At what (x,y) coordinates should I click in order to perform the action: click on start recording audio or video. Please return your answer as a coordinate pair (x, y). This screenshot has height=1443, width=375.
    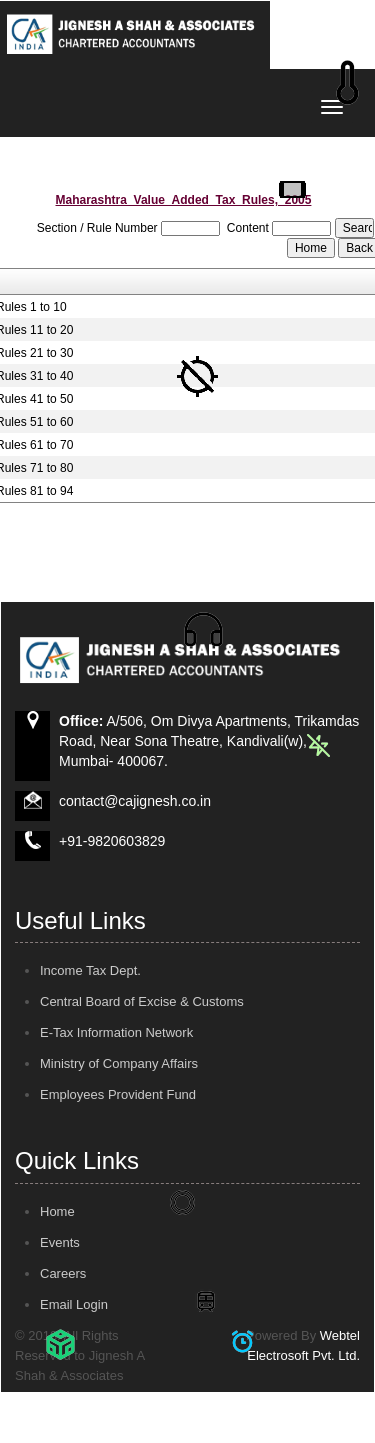
    Looking at the image, I should click on (182, 1202).